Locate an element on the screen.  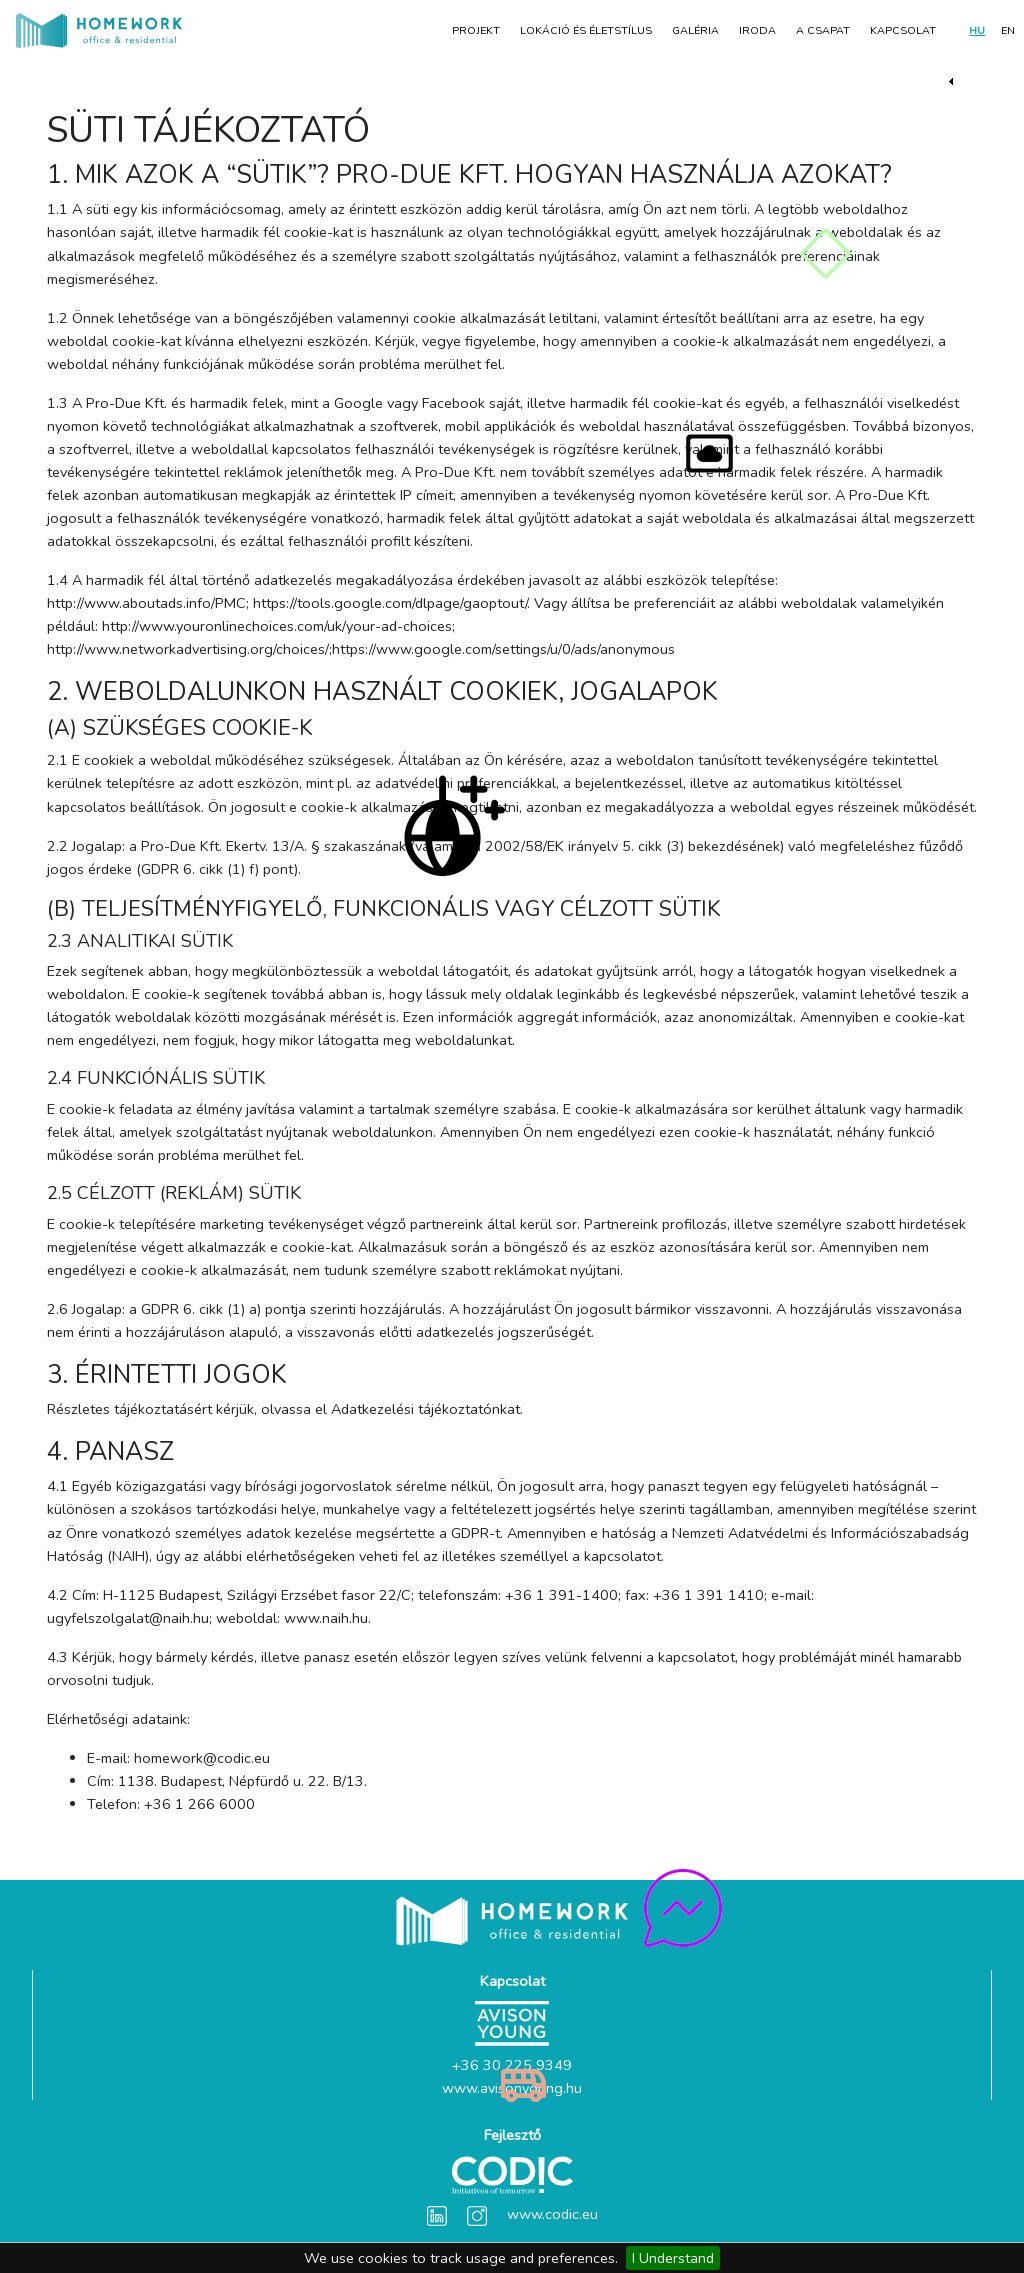
access party or event mode is located at coordinates (449, 827).